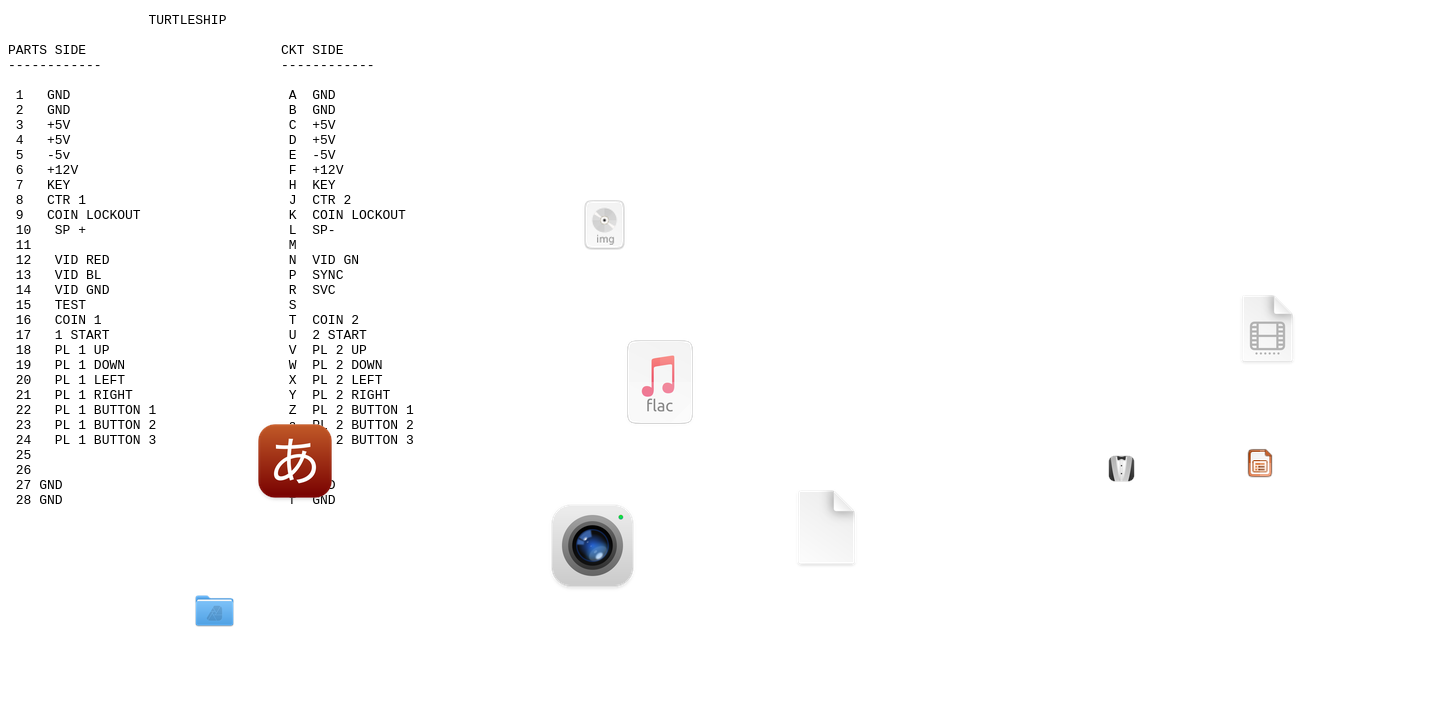 Image resolution: width=1440 pixels, height=720 pixels. What do you see at coordinates (295, 461) in the screenshot?
I see `open JapaChar app for learning Japanese characters` at bounding box center [295, 461].